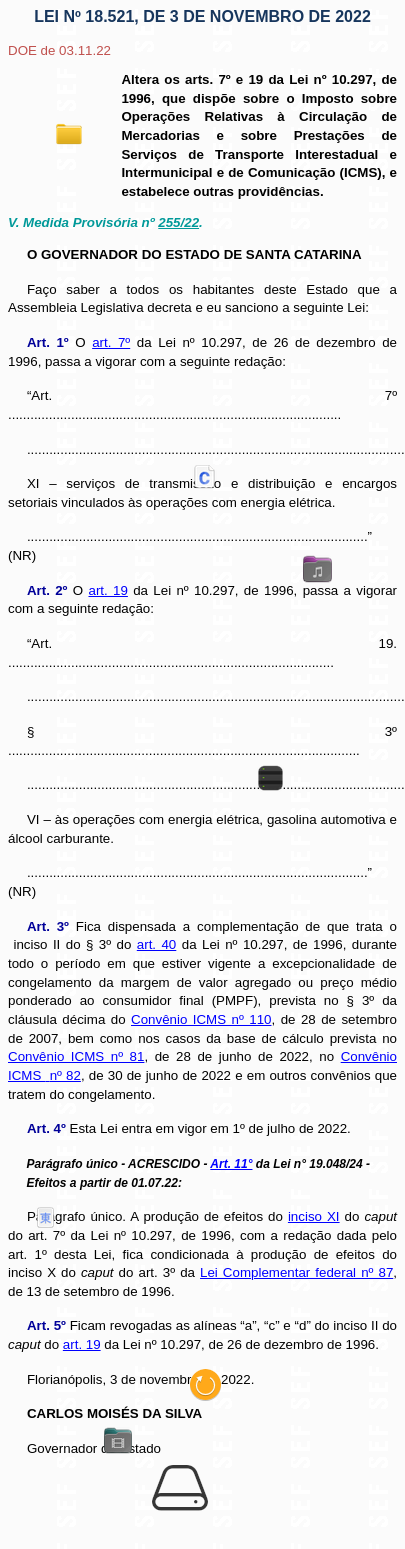  Describe the element at coordinates (270, 778) in the screenshot. I see `access network server preferences` at that location.